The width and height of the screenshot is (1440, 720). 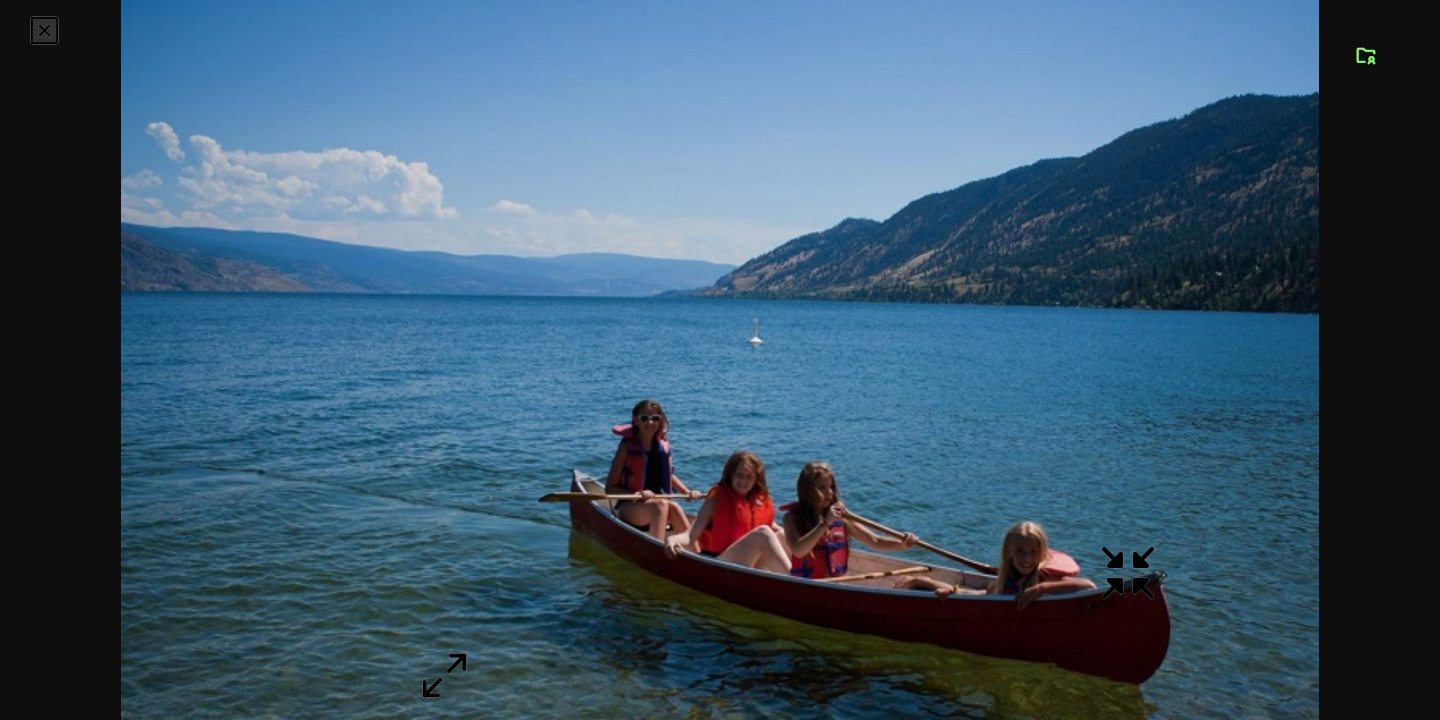 I want to click on close or dismiss a dialog box, so click(x=44, y=30).